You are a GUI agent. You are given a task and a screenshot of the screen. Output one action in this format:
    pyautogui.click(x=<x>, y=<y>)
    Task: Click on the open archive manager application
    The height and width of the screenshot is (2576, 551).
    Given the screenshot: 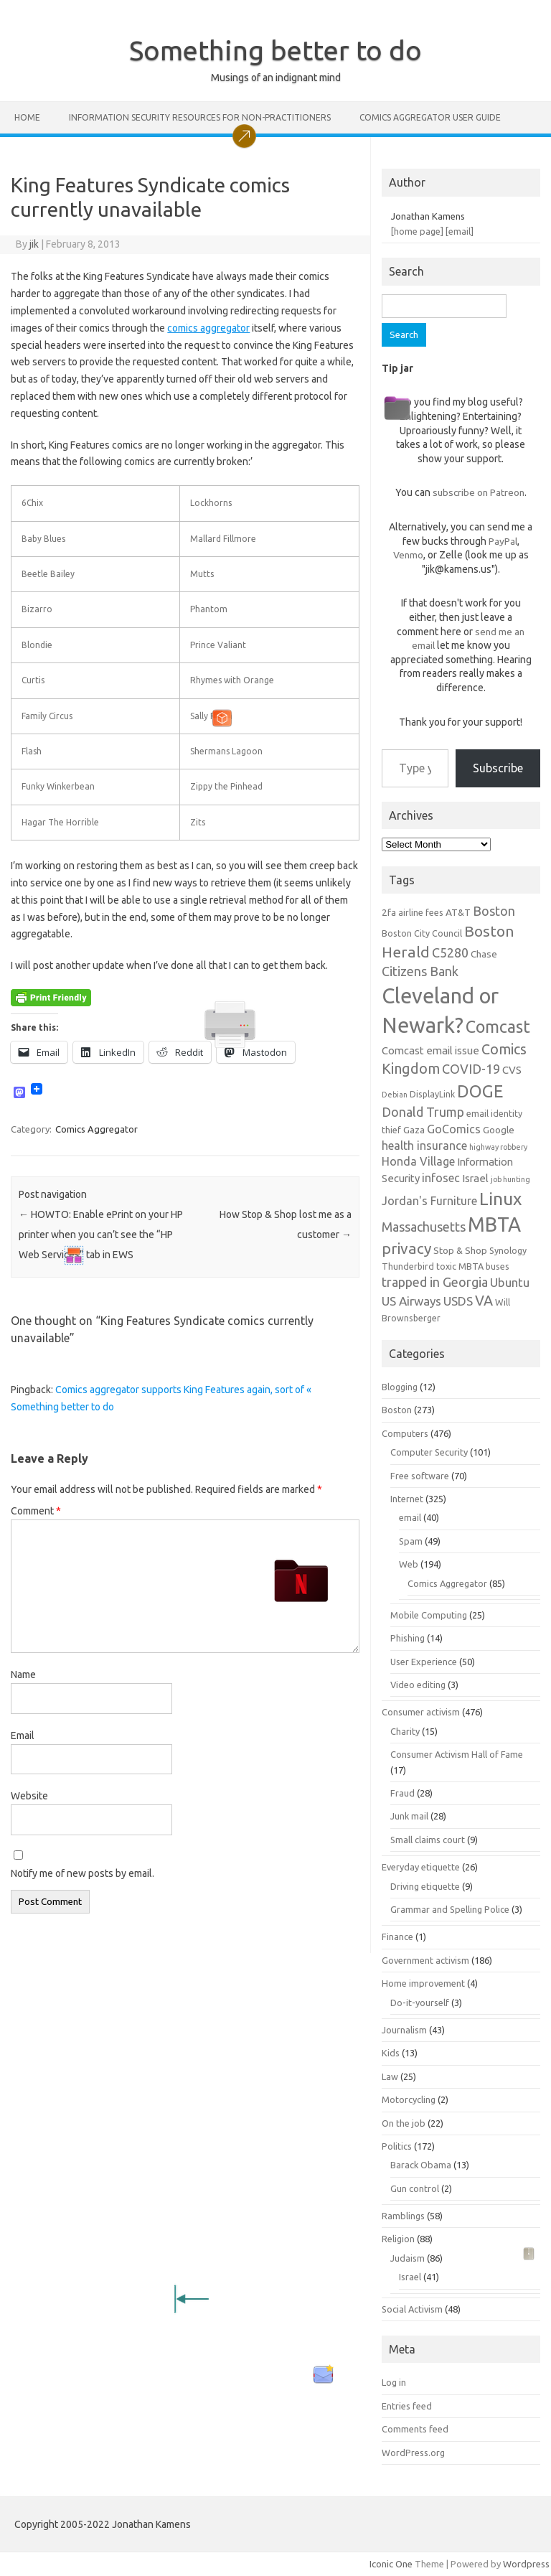 What is the action you would take?
    pyautogui.click(x=529, y=2254)
    